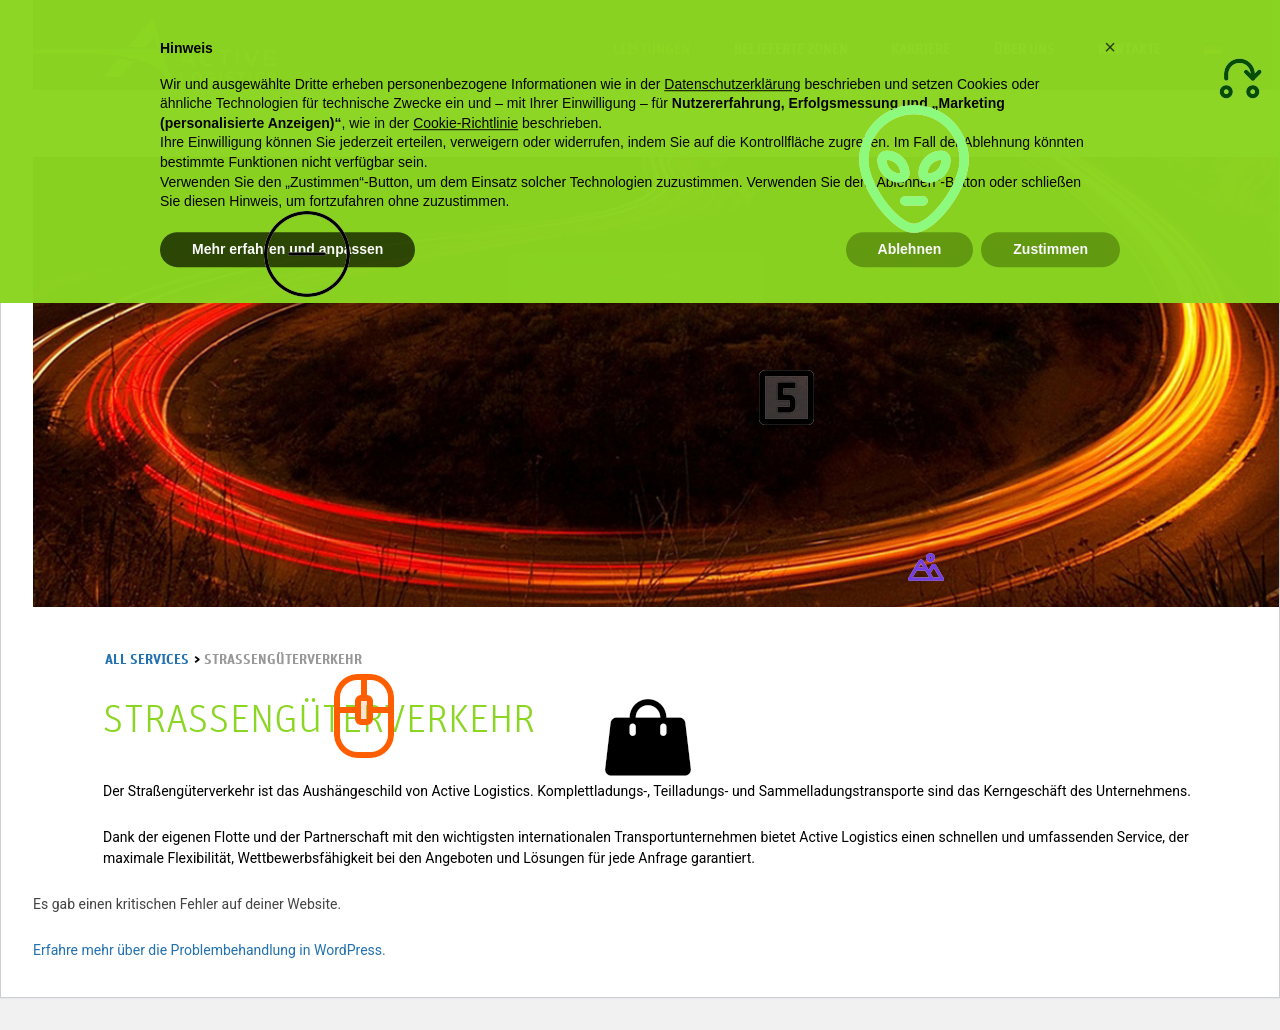 The height and width of the screenshot is (1030, 1280). Describe the element at coordinates (926, 569) in the screenshot. I see `view landscape or nature photos` at that location.